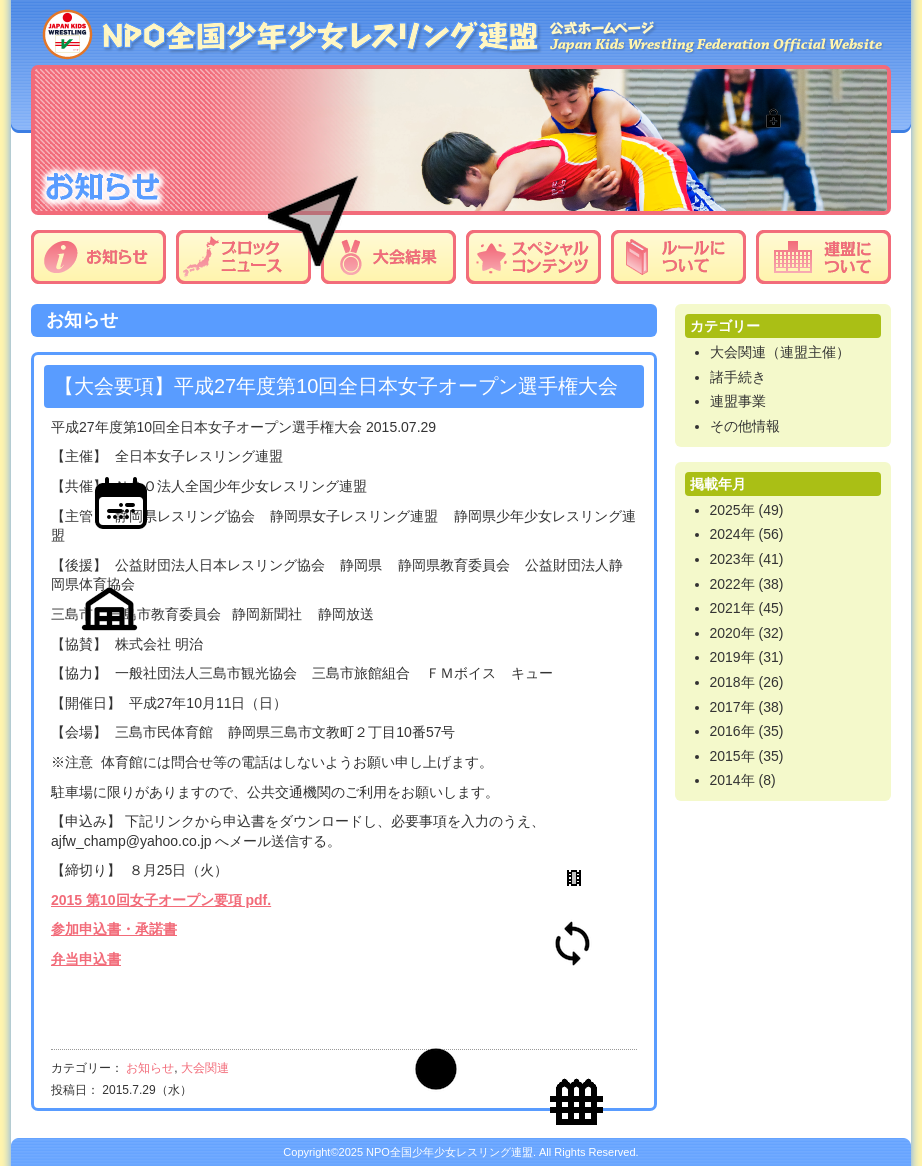  Describe the element at coordinates (576, 1101) in the screenshot. I see `access fence or boundary settings` at that location.